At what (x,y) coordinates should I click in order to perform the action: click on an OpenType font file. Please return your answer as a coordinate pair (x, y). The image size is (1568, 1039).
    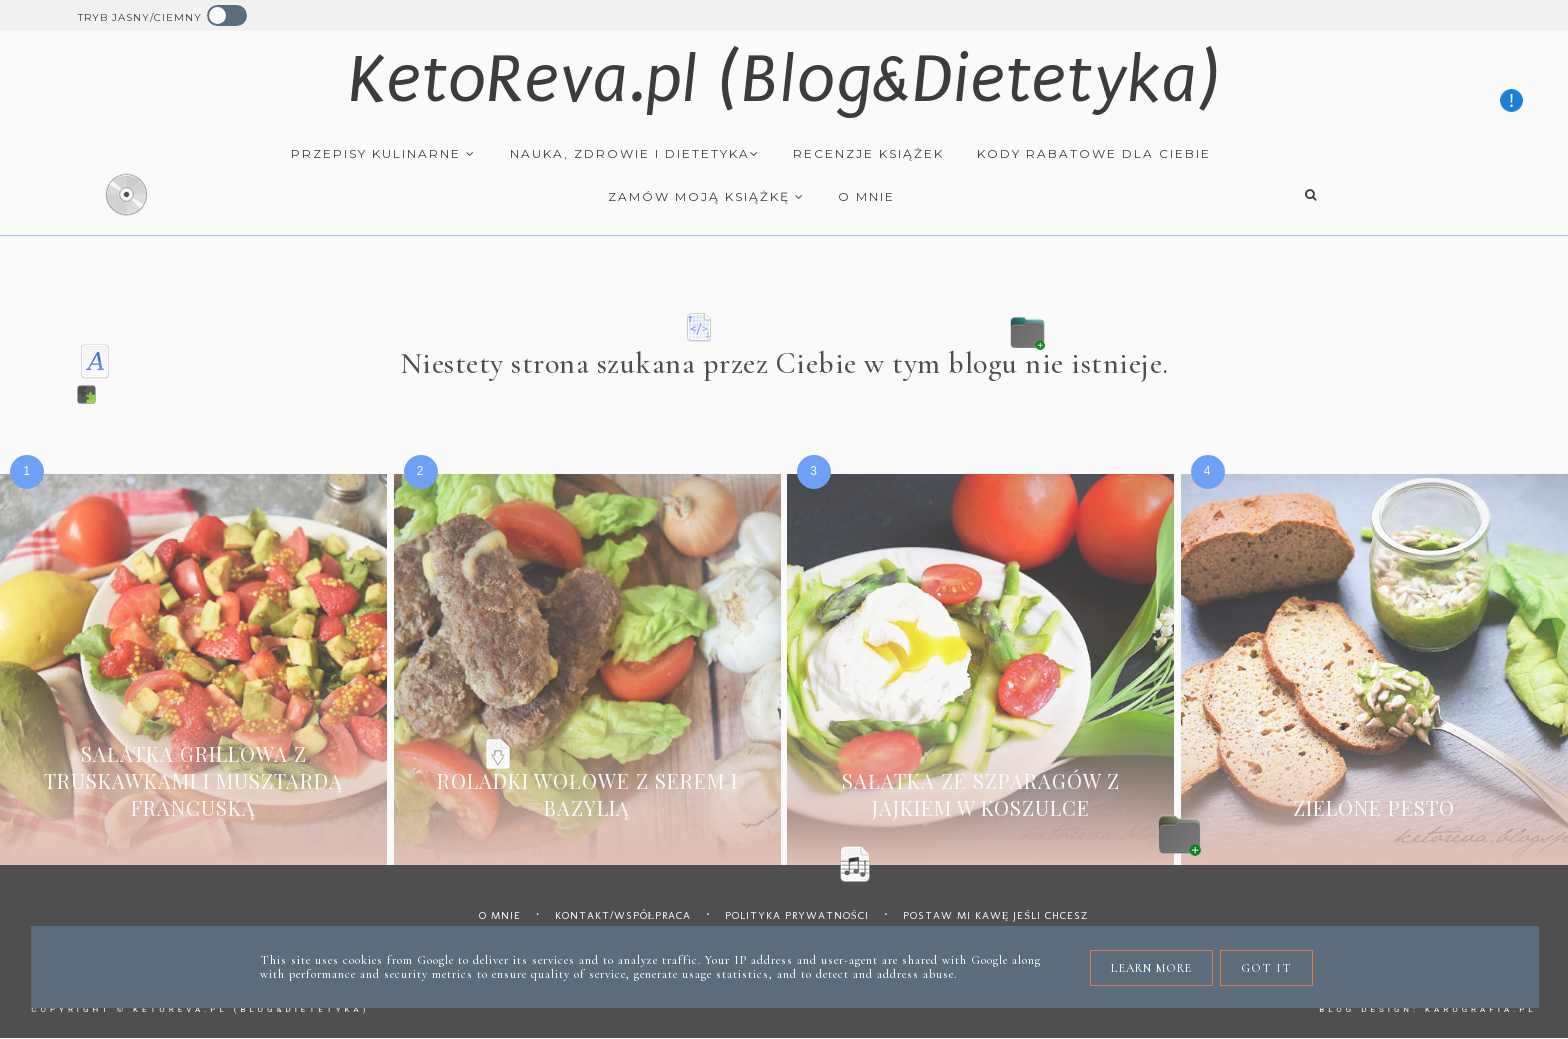
    Looking at the image, I should click on (95, 361).